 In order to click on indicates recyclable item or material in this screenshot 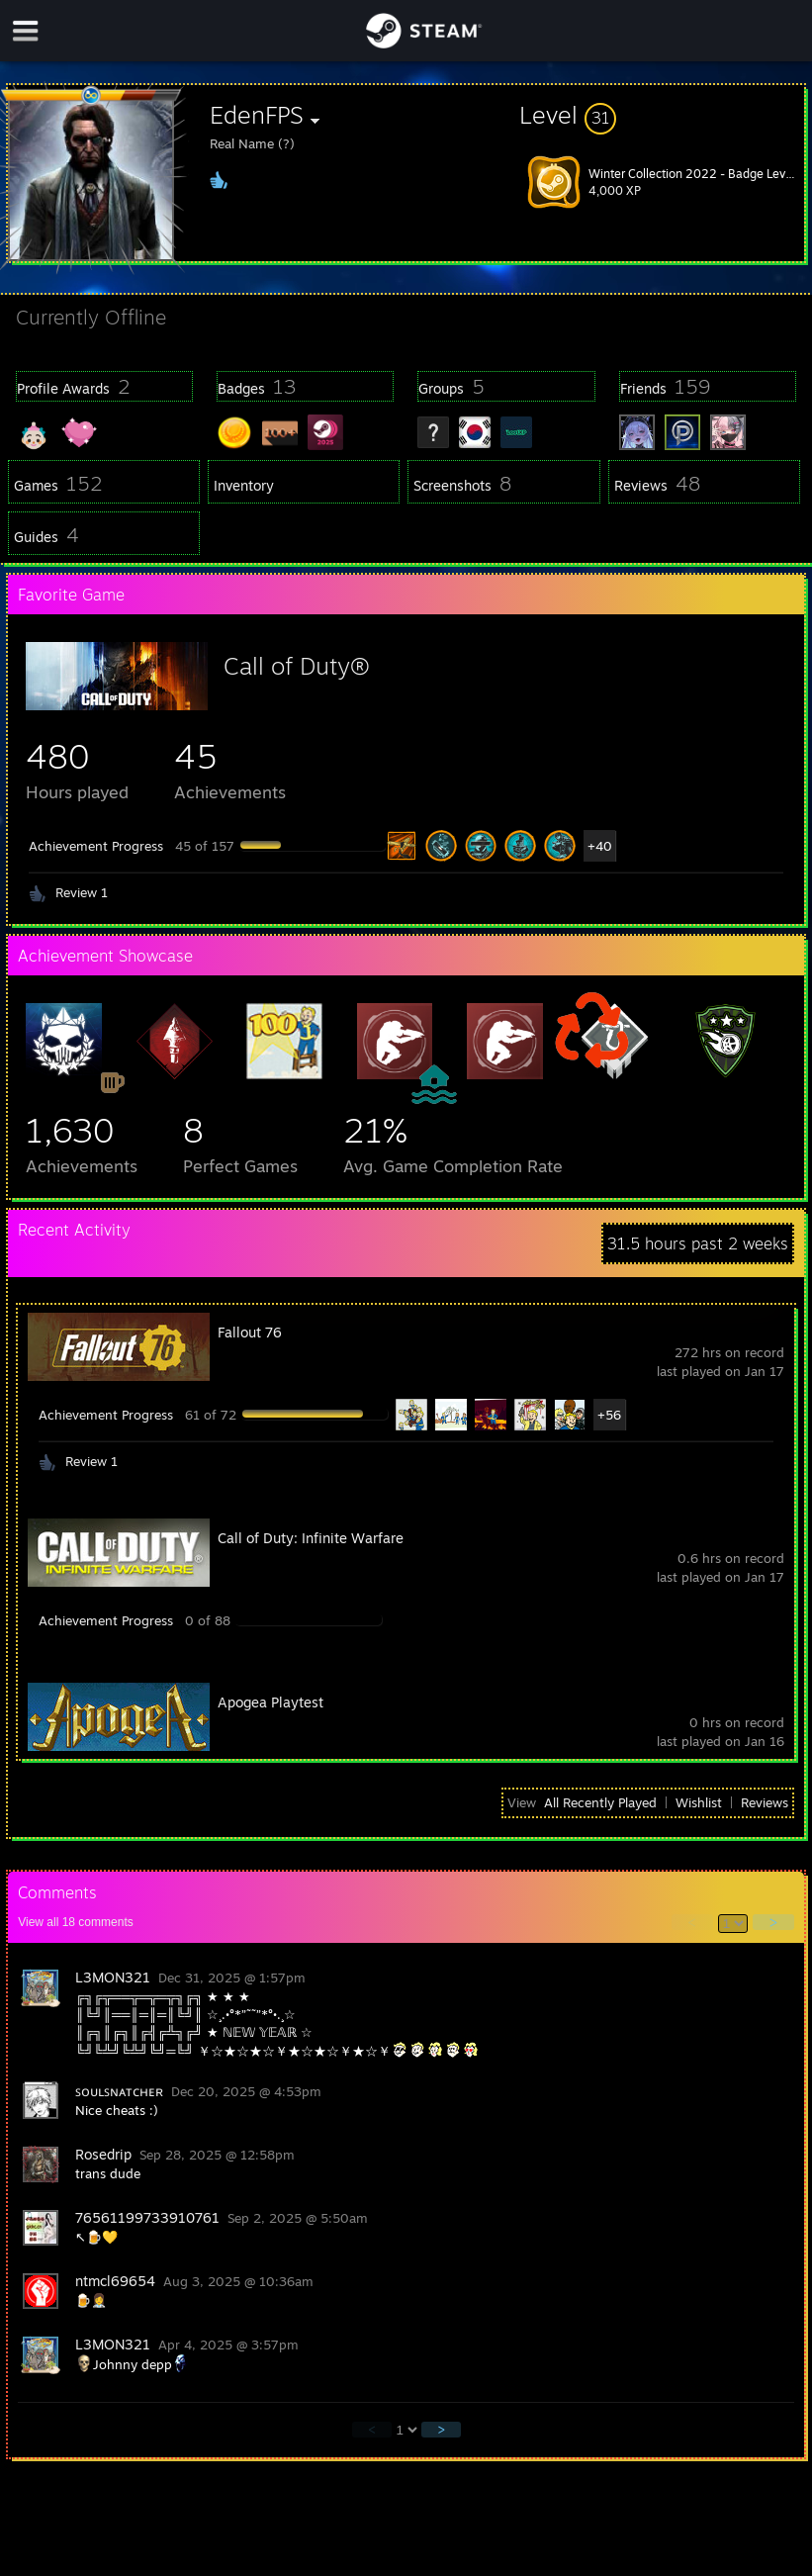, I will do `click(591, 1028)`.